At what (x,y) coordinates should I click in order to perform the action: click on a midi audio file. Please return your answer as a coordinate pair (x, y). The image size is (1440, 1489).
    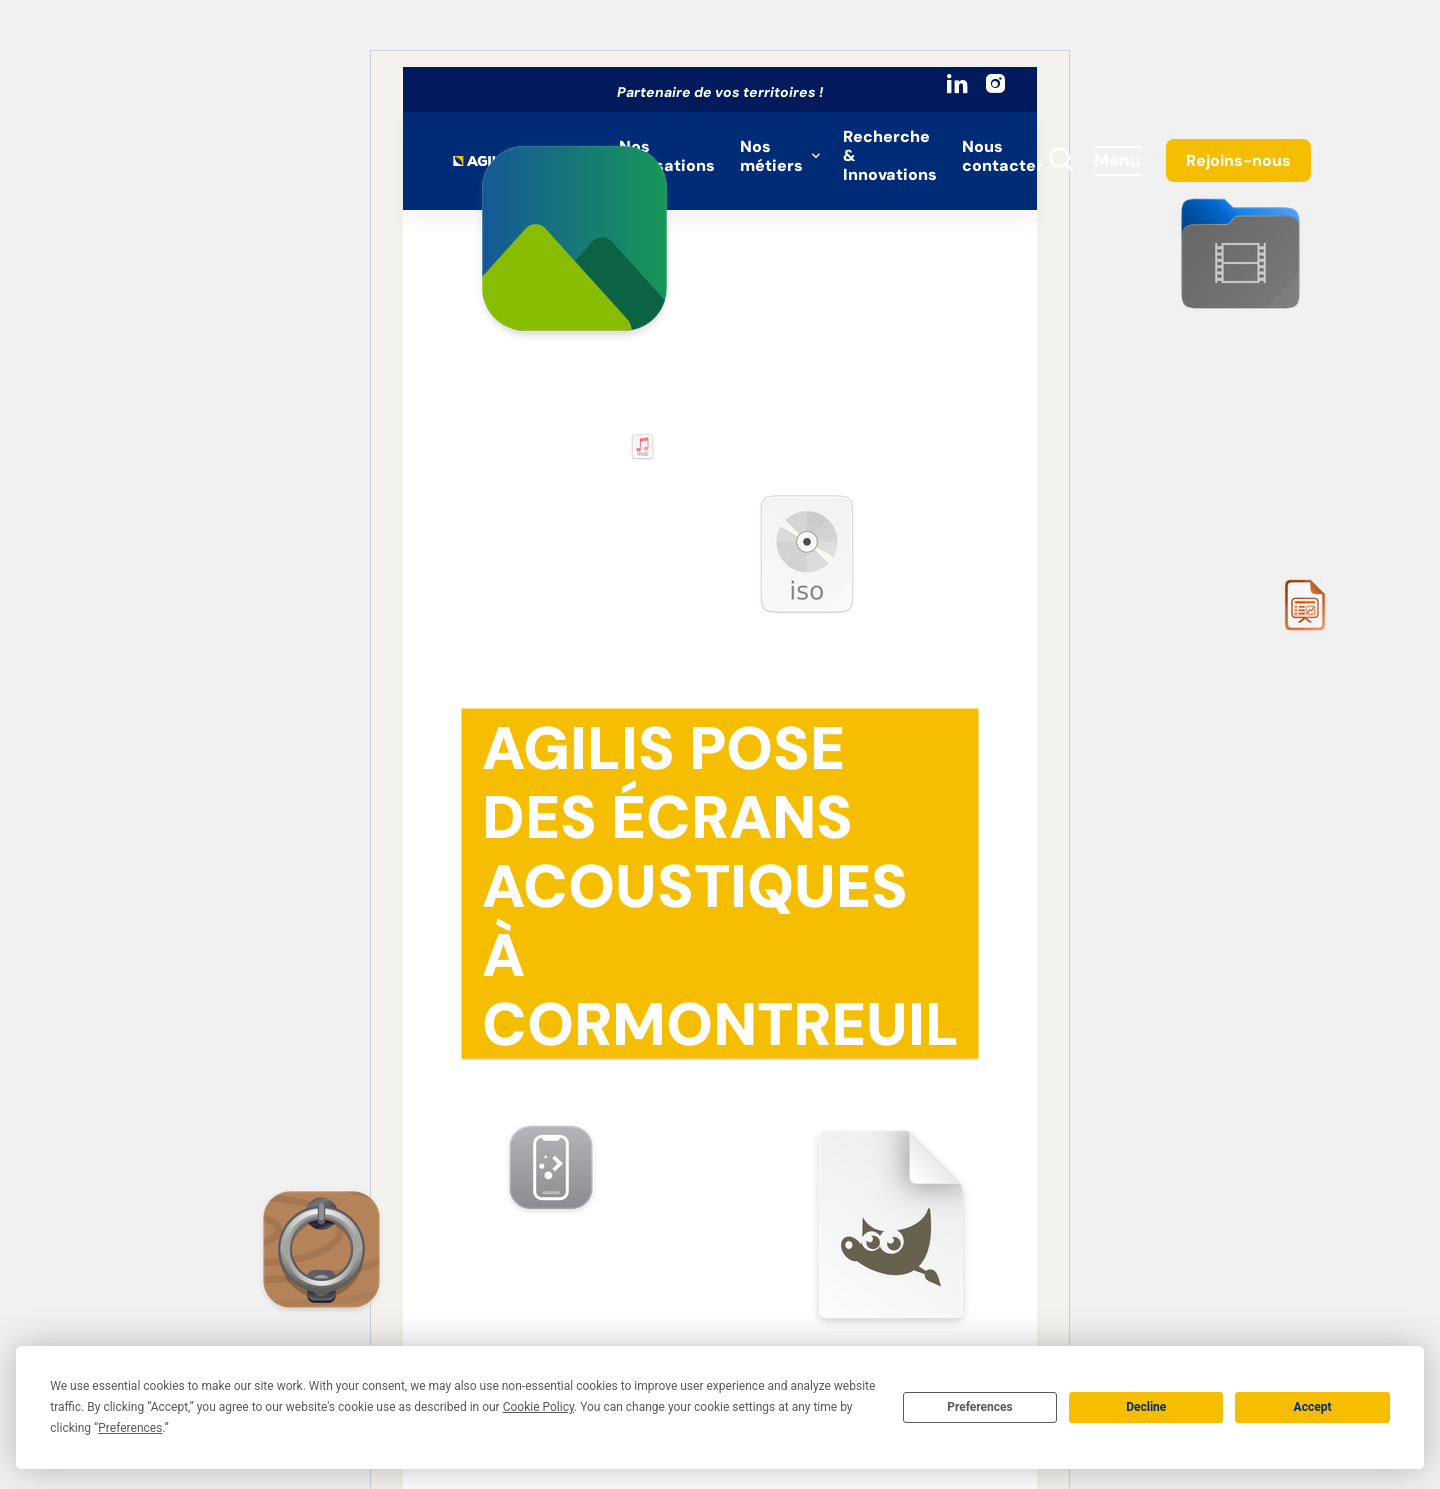
    Looking at the image, I should click on (642, 446).